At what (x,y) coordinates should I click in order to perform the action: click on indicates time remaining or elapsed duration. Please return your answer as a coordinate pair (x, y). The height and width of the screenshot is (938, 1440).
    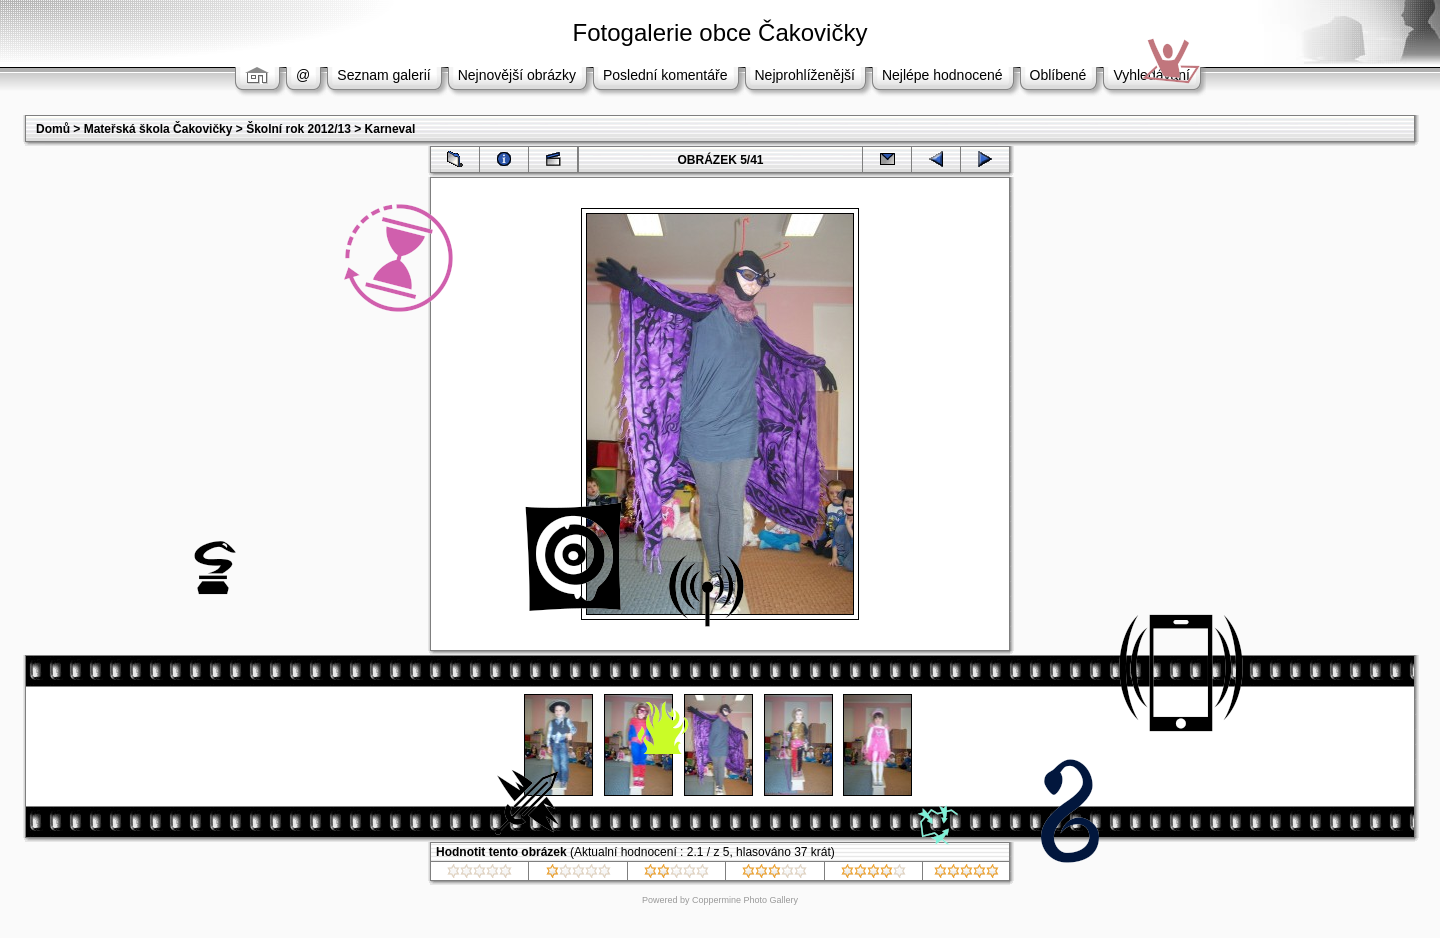
    Looking at the image, I should click on (399, 258).